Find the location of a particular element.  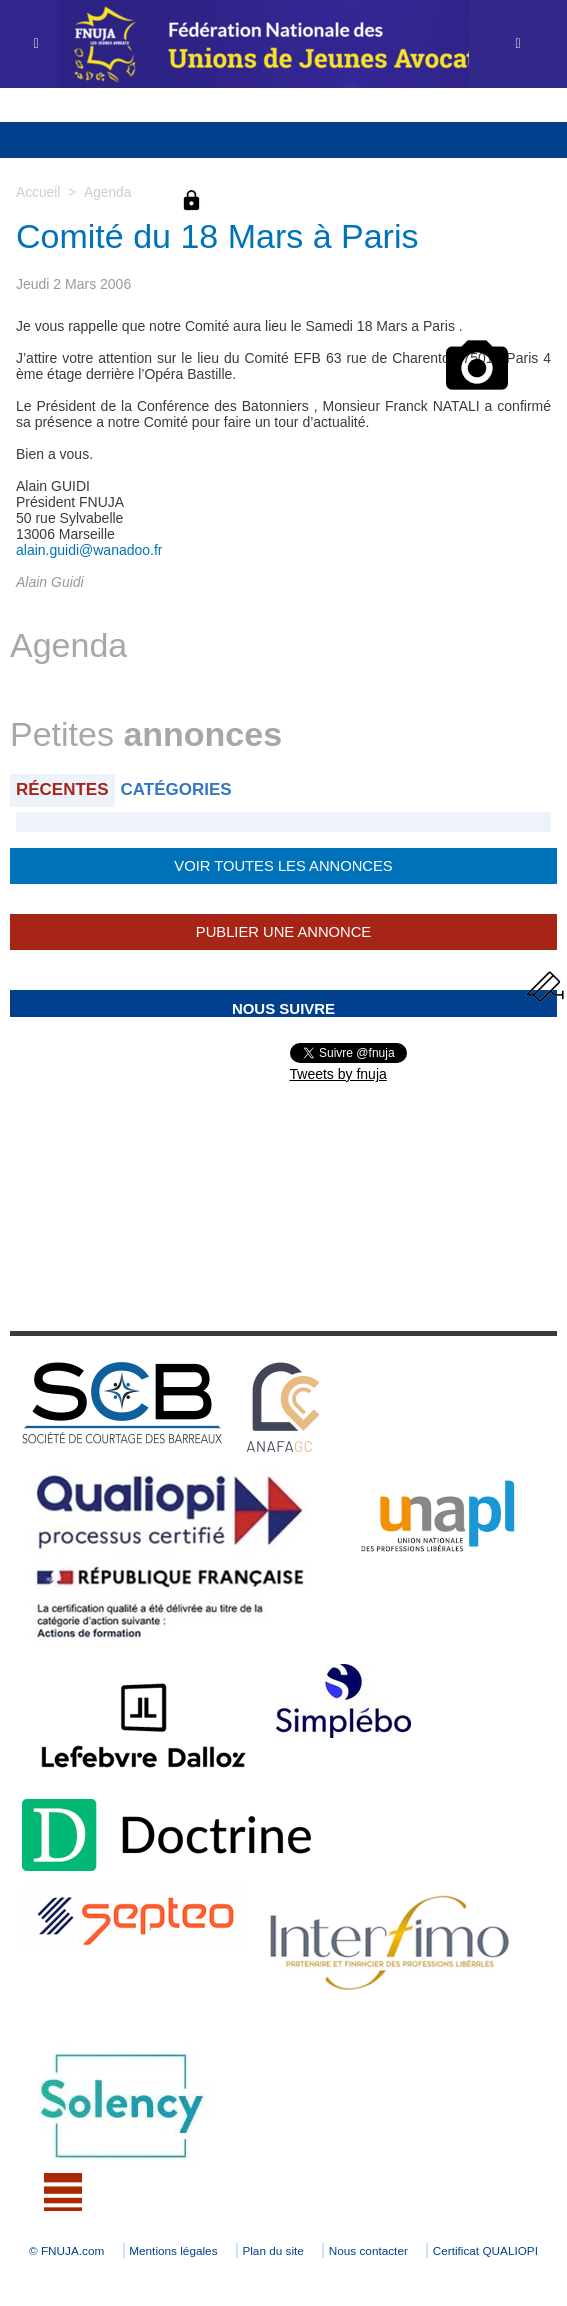

adjust line or stroke thickness is located at coordinates (63, 2192).